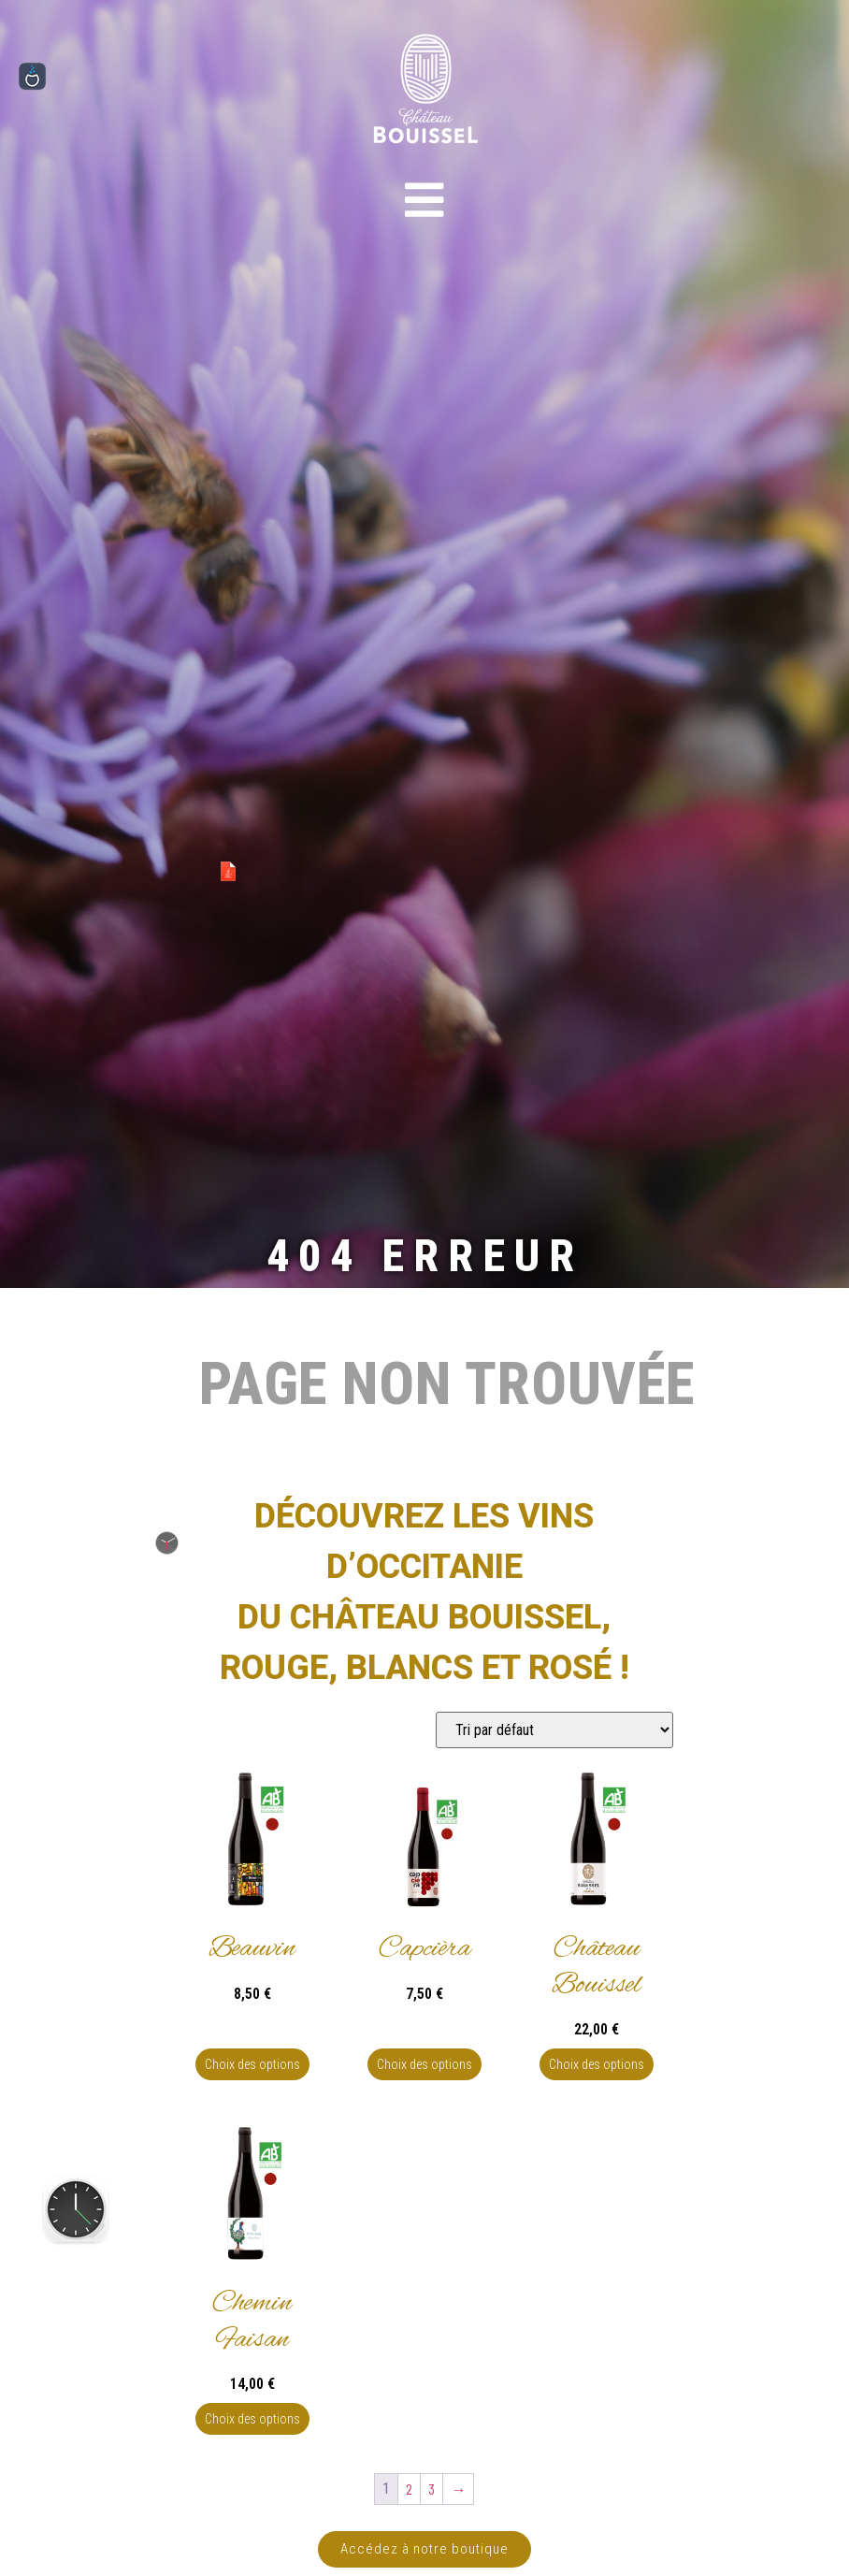  I want to click on open the clock app, so click(166, 1542).